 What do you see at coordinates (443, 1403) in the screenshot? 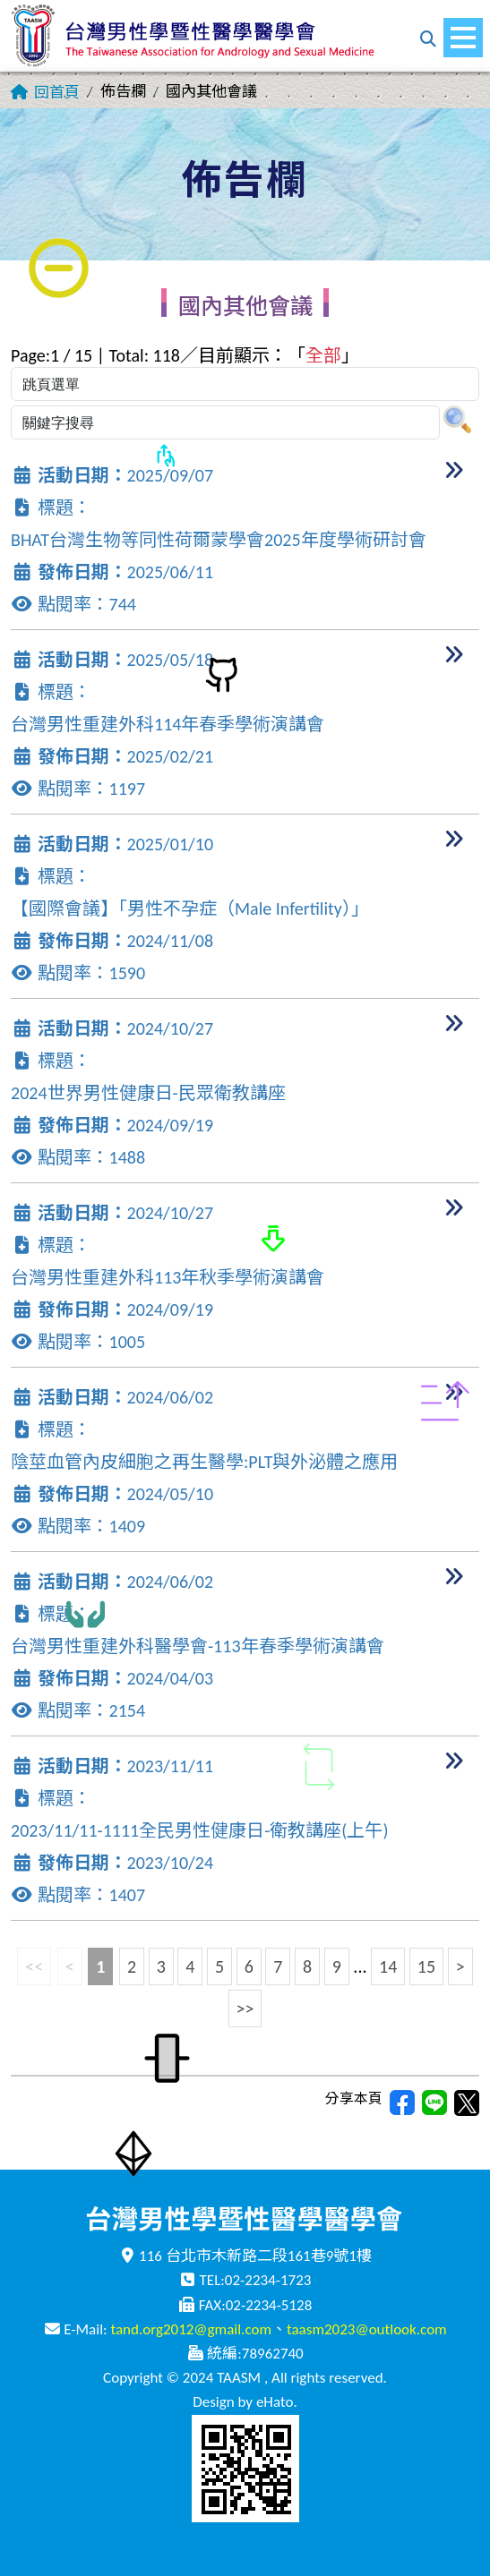
I see `sort items in descending order` at bounding box center [443, 1403].